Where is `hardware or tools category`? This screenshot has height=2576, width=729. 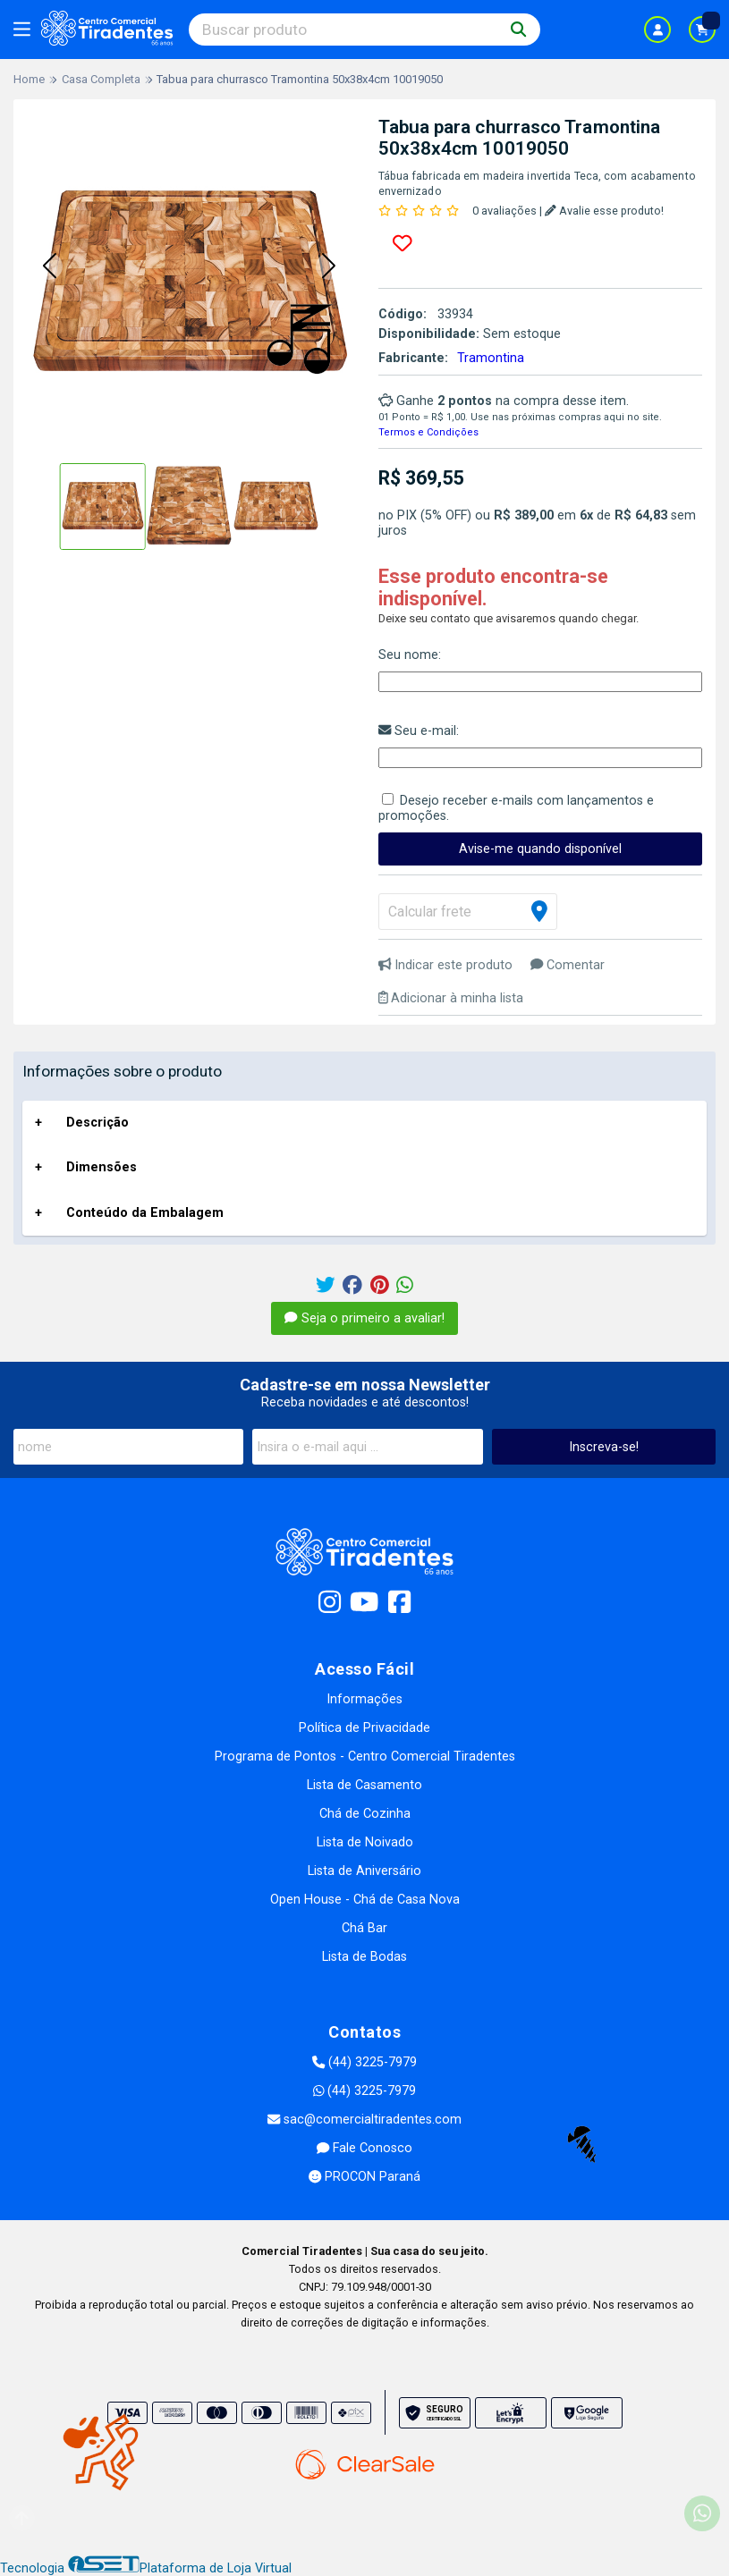 hardware or tools category is located at coordinates (581, 2144).